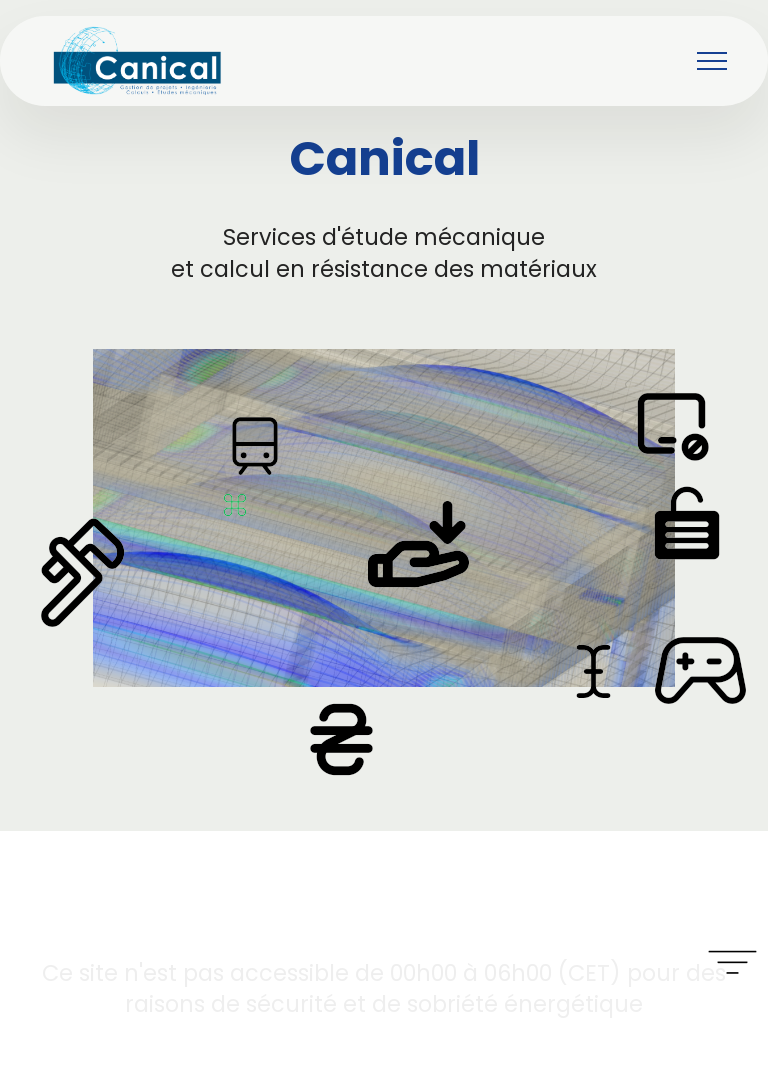 The height and width of the screenshot is (1084, 768). I want to click on access train schedules or rail services, so click(255, 444).